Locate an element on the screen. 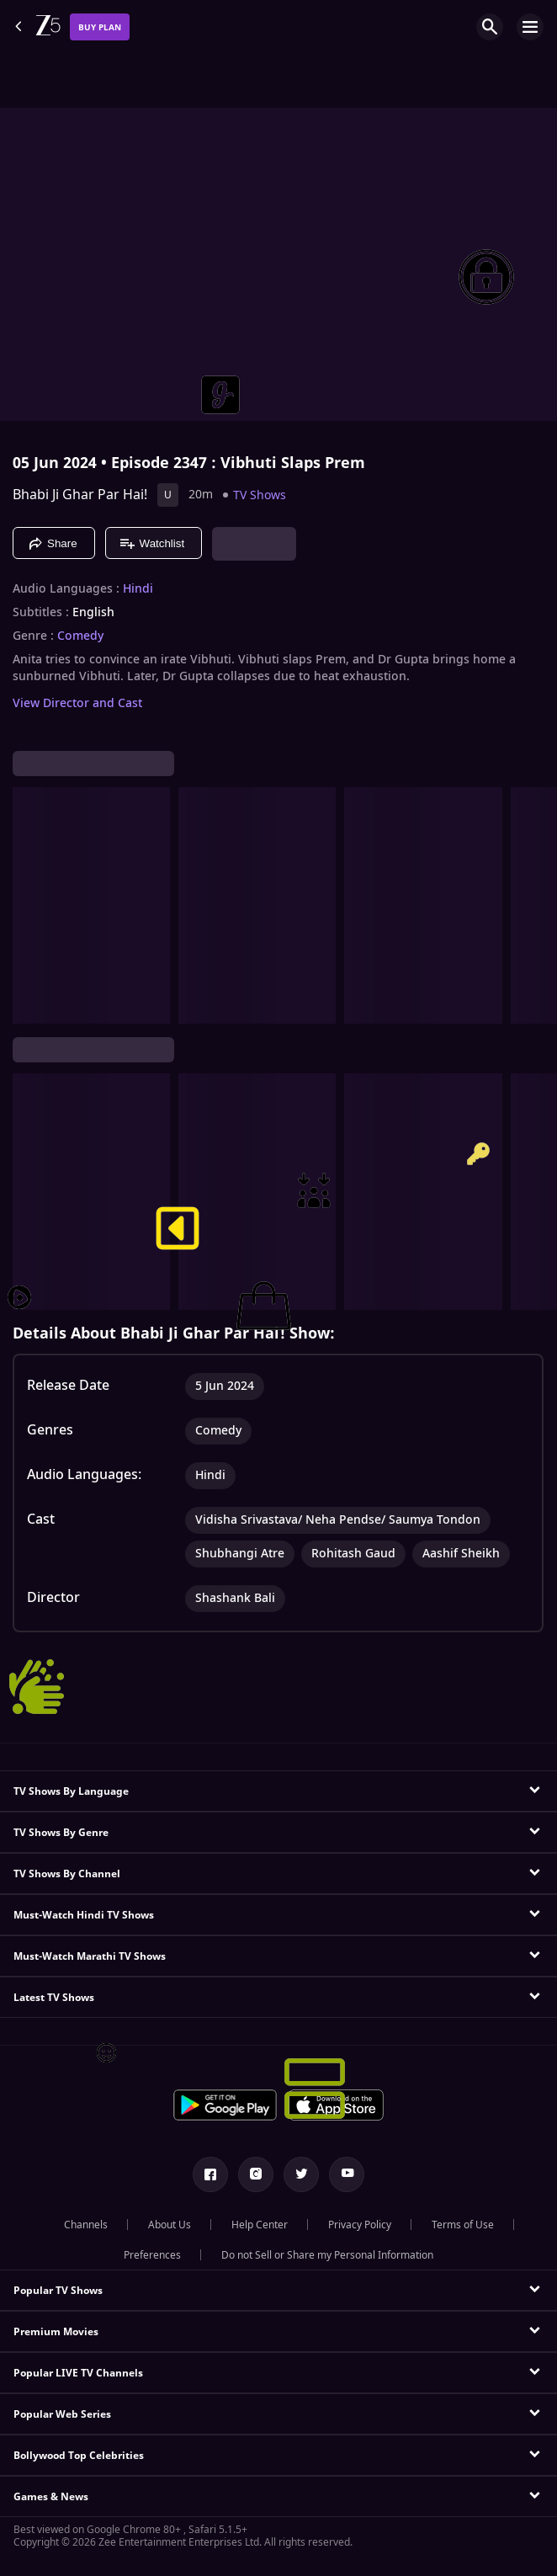 The width and height of the screenshot is (557, 2576). wash your hands reminder is located at coordinates (36, 1686).